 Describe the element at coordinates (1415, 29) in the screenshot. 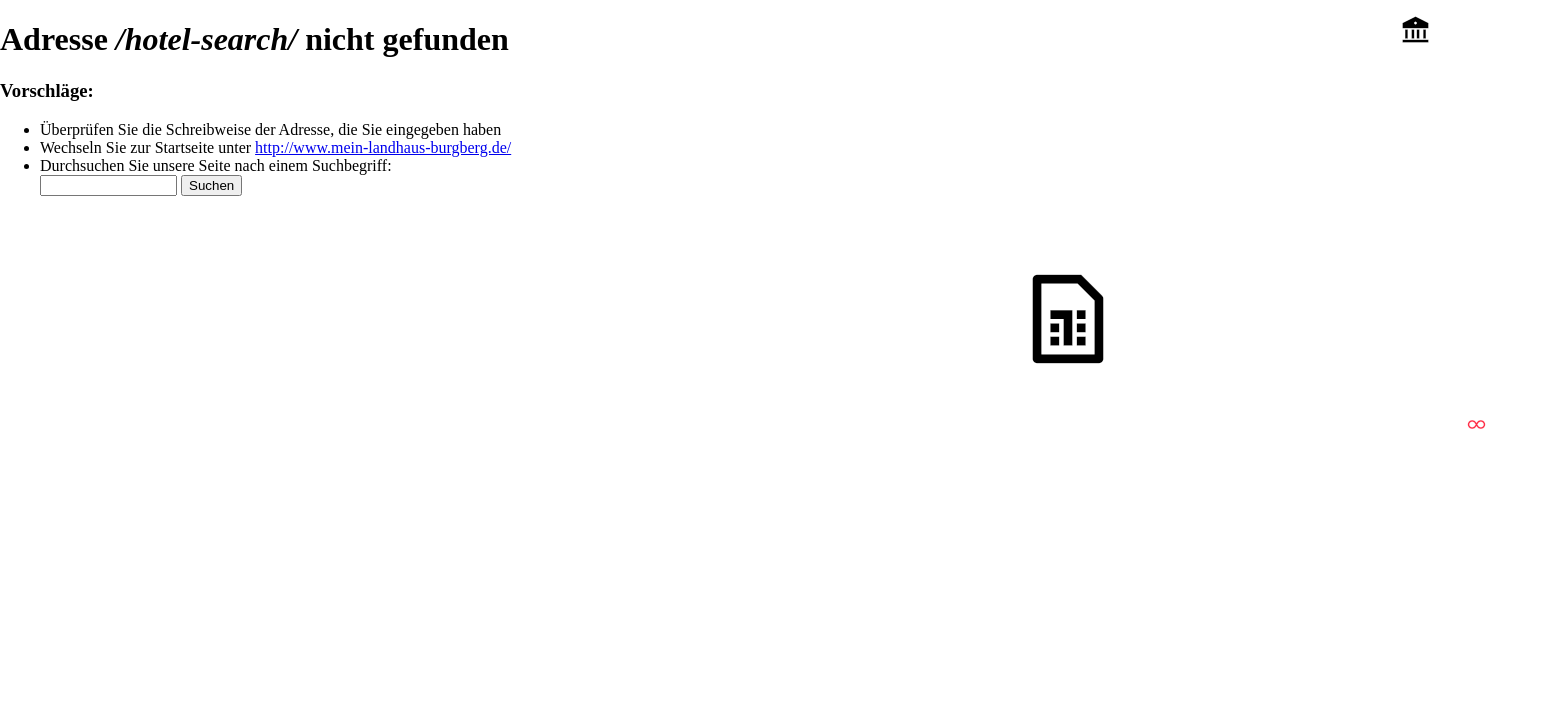

I see `access banking or financial services` at that location.